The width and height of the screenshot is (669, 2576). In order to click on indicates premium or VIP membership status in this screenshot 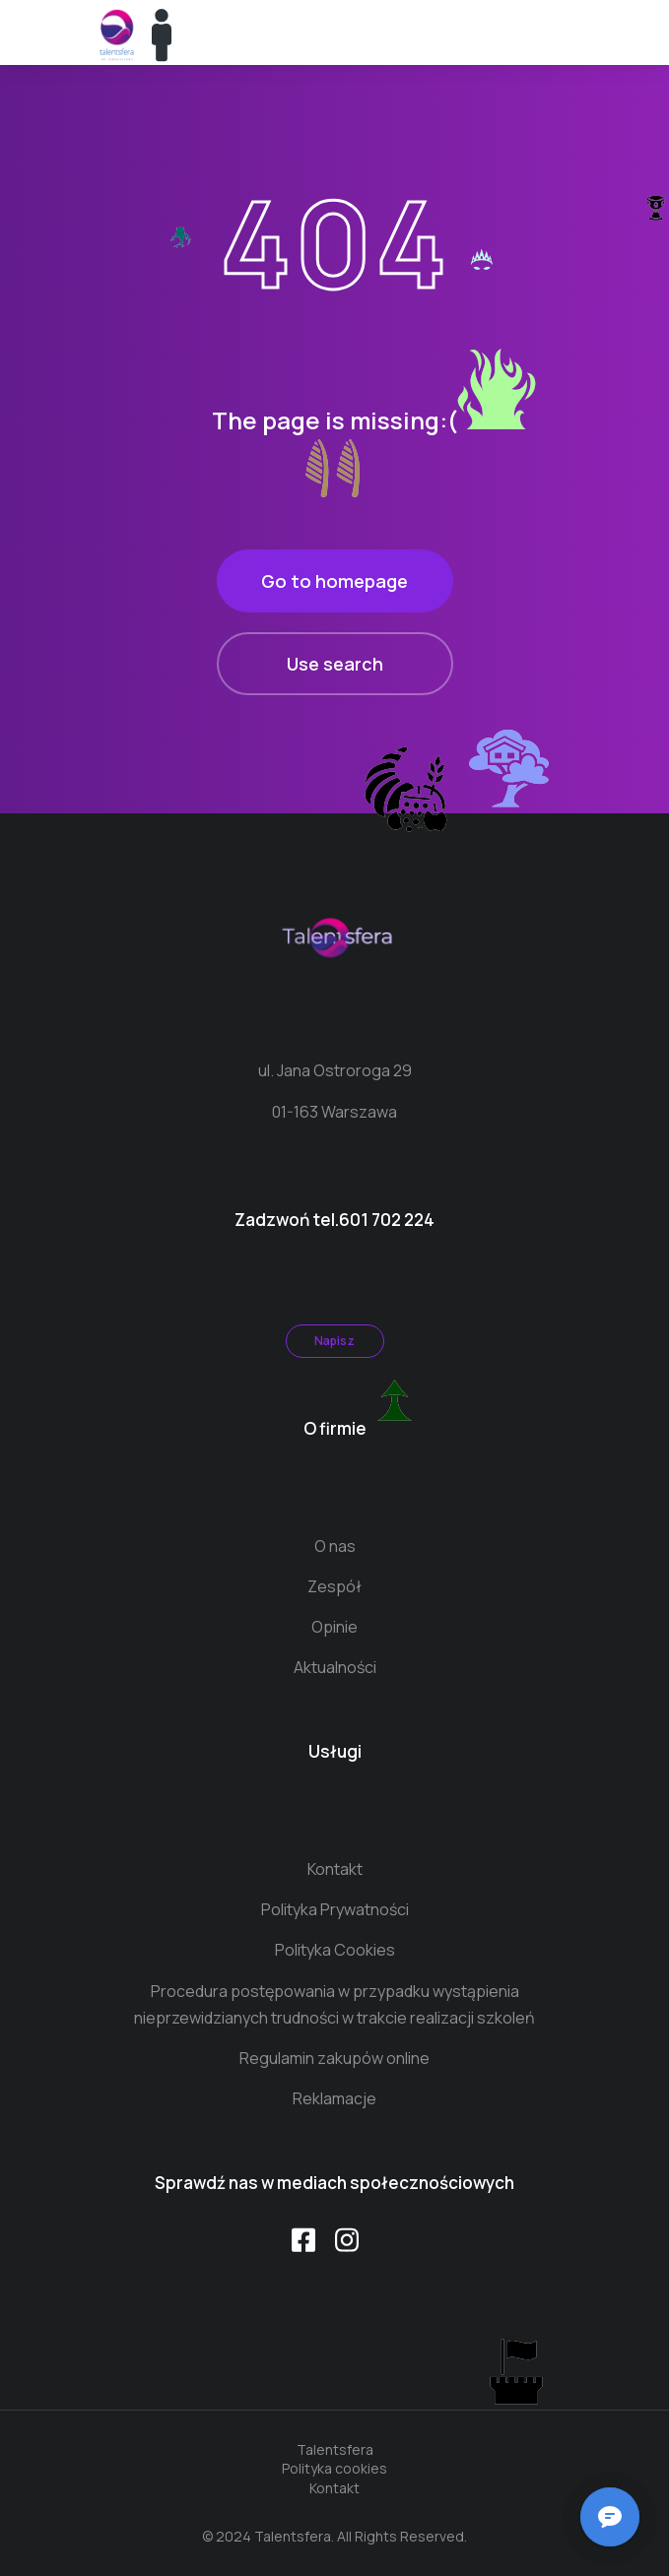, I will do `click(482, 260)`.